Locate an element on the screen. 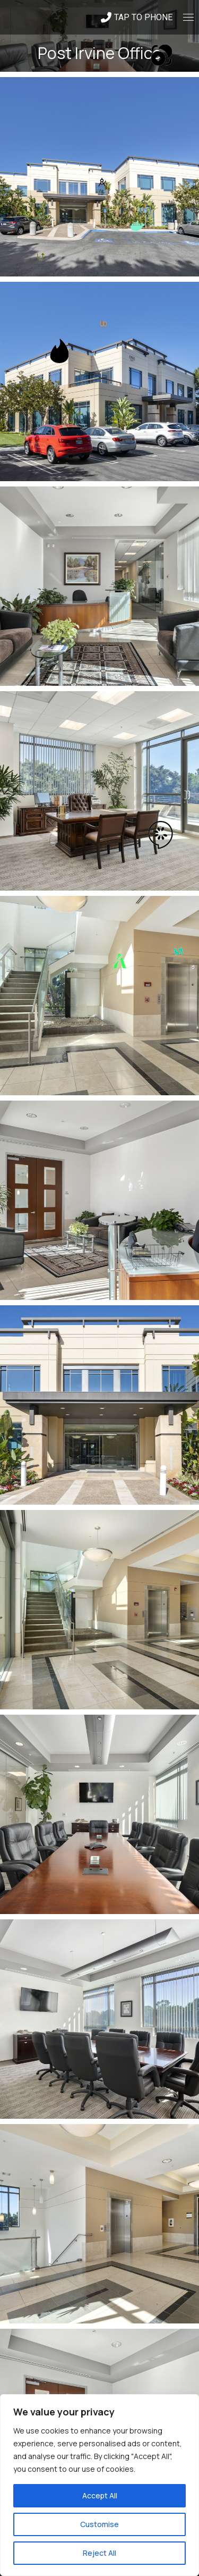 The width and height of the screenshot is (199, 2576). align items to the bottom edge is located at coordinates (103, 324).